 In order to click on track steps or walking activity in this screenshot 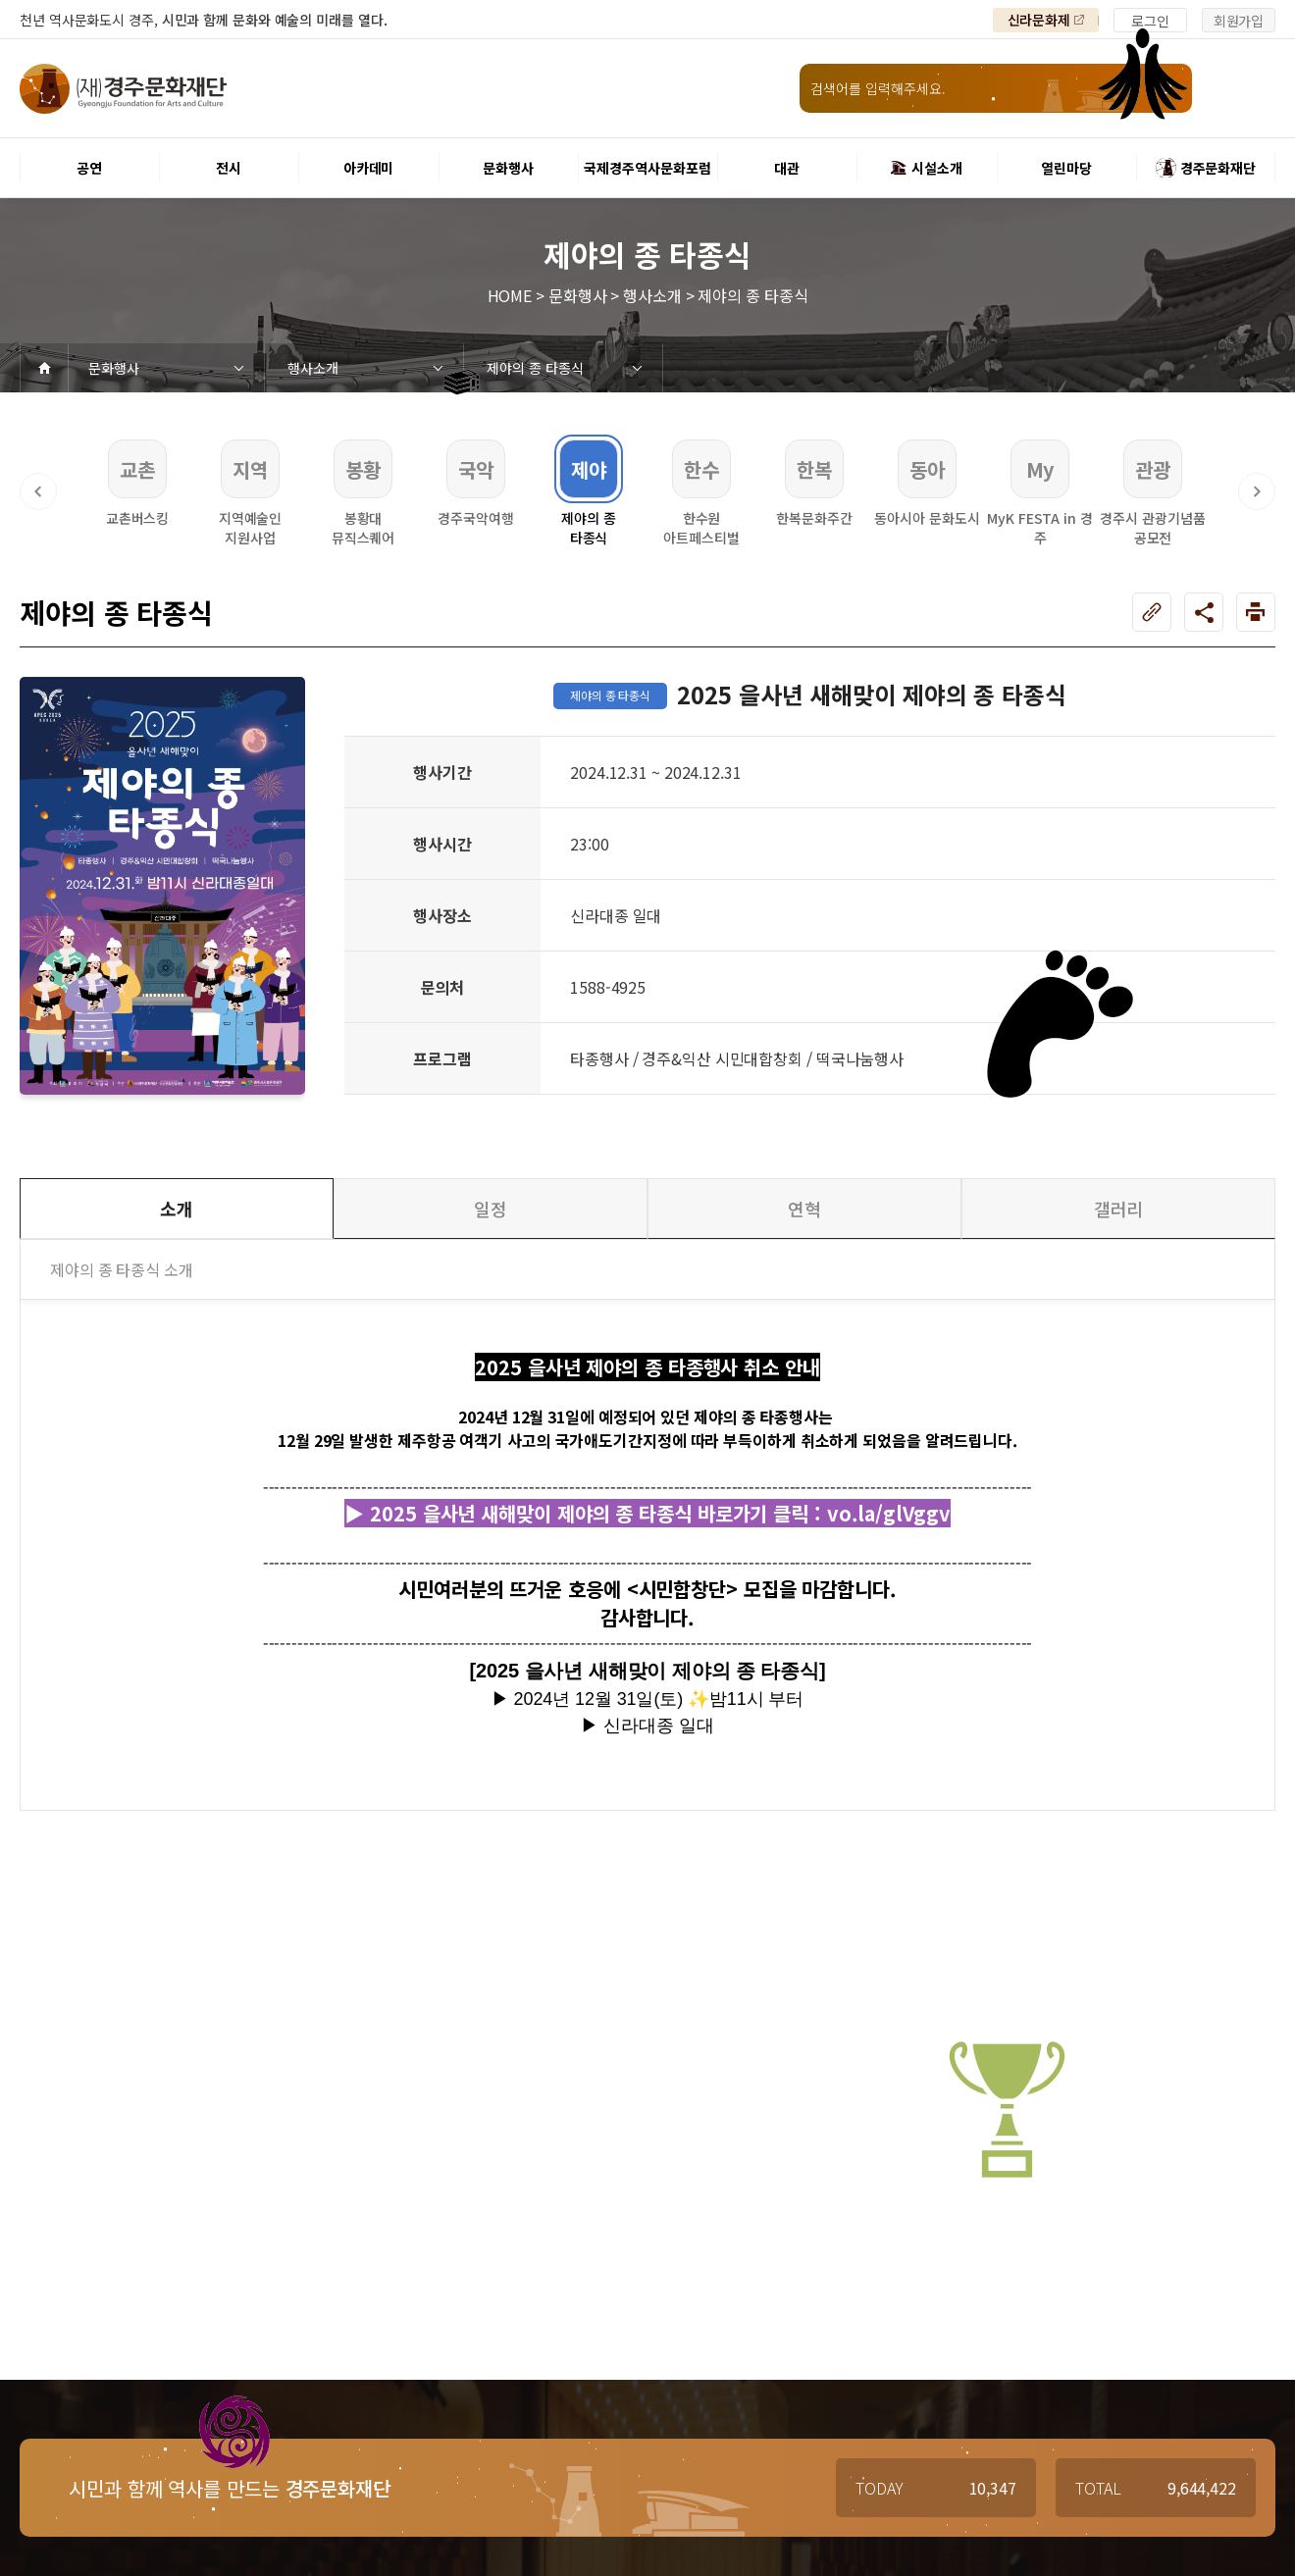, I will do `click(1059, 1024)`.